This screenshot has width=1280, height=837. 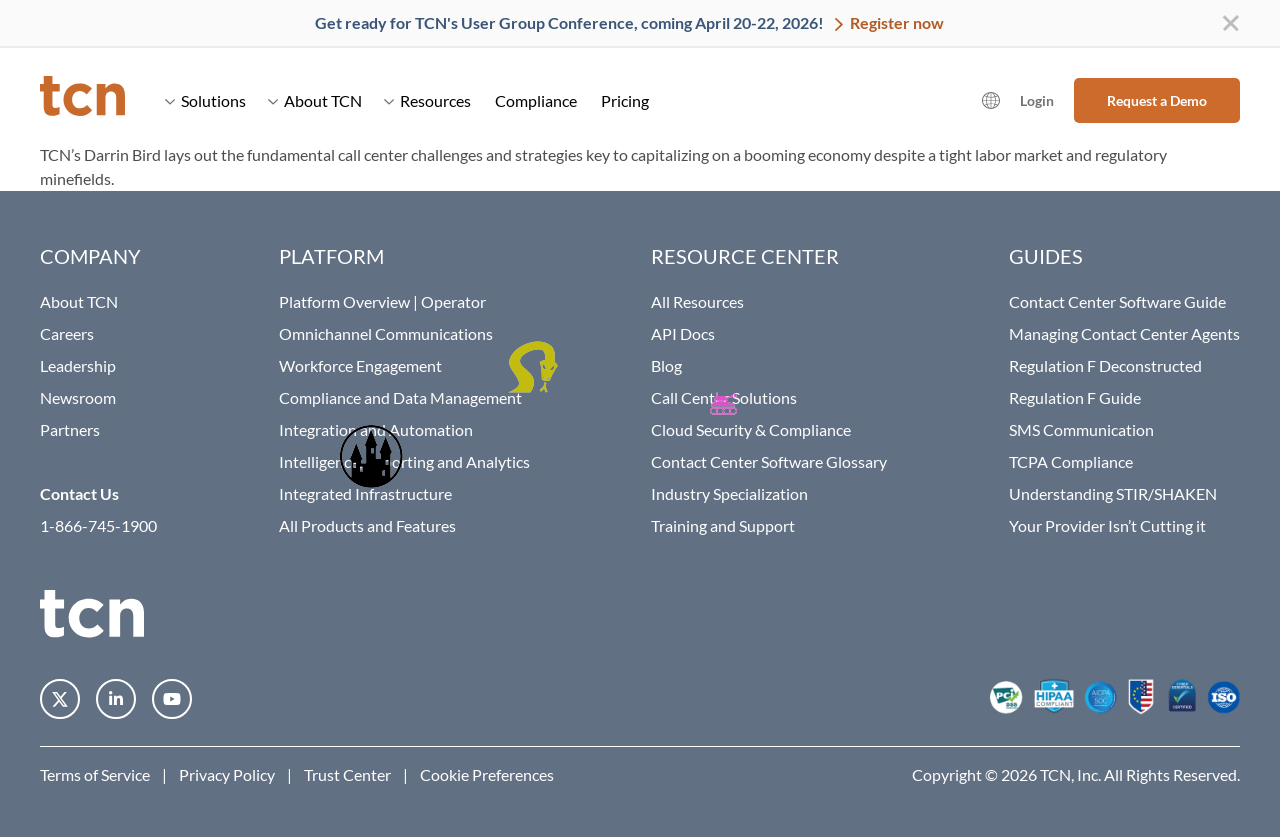 What do you see at coordinates (723, 404) in the screenshot?
I see `select tank unit in strategy game` at bounding box center [723, 404].